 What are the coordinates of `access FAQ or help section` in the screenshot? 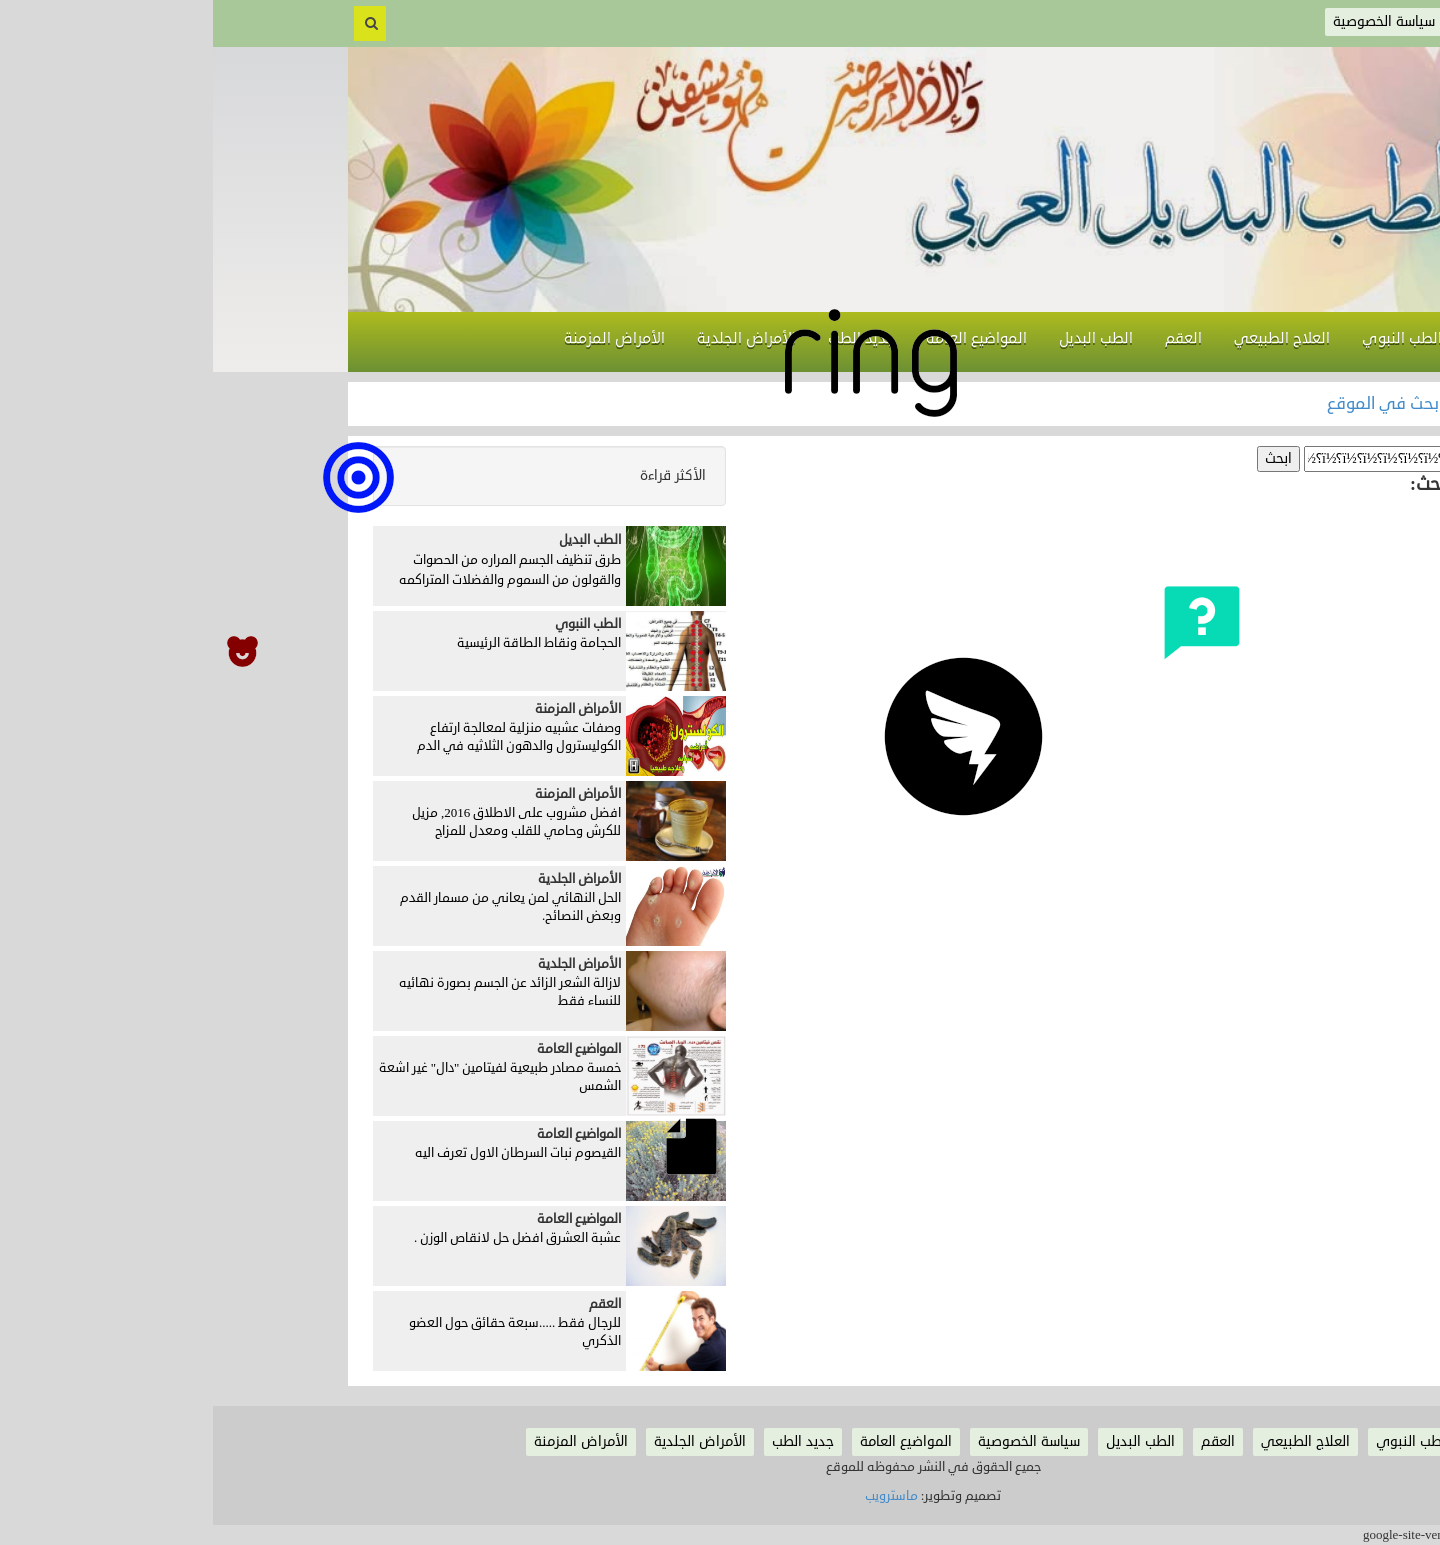 It's located at (1202, 620).